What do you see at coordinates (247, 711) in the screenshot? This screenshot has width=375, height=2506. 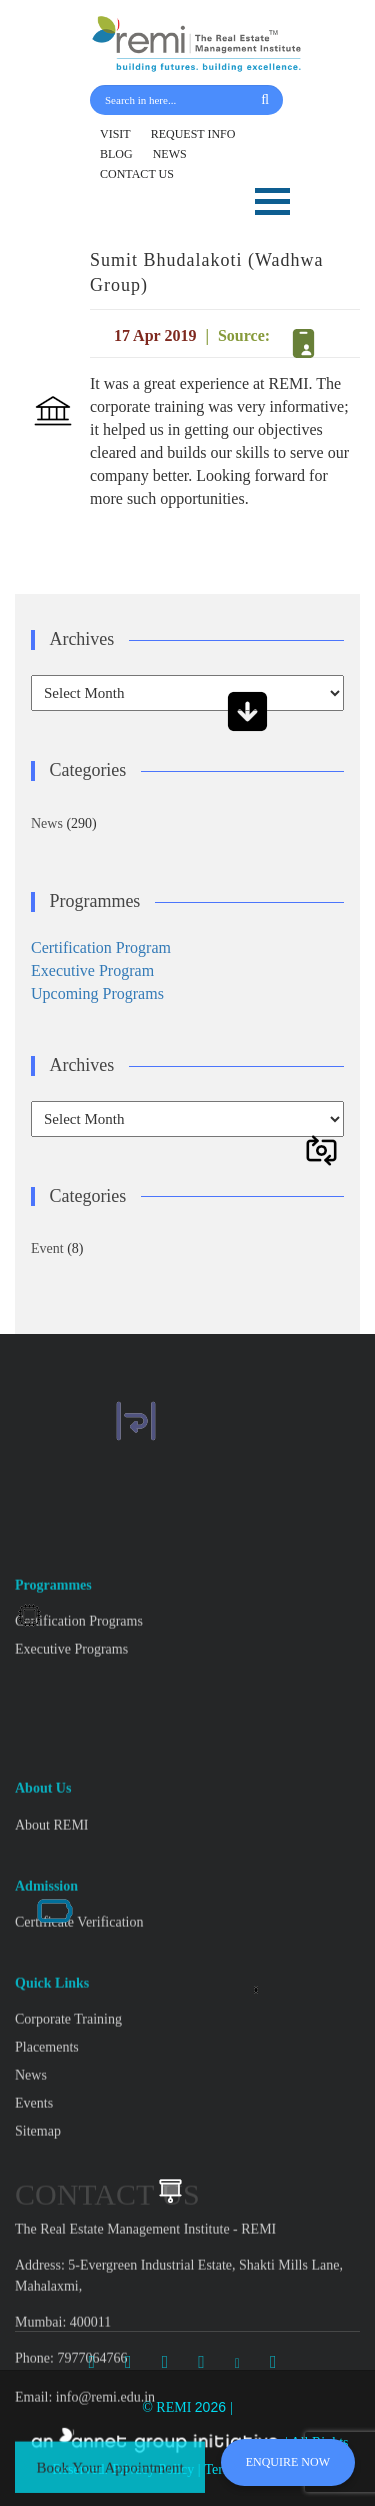 I see `download file or content` at bounding box center [247, 711].